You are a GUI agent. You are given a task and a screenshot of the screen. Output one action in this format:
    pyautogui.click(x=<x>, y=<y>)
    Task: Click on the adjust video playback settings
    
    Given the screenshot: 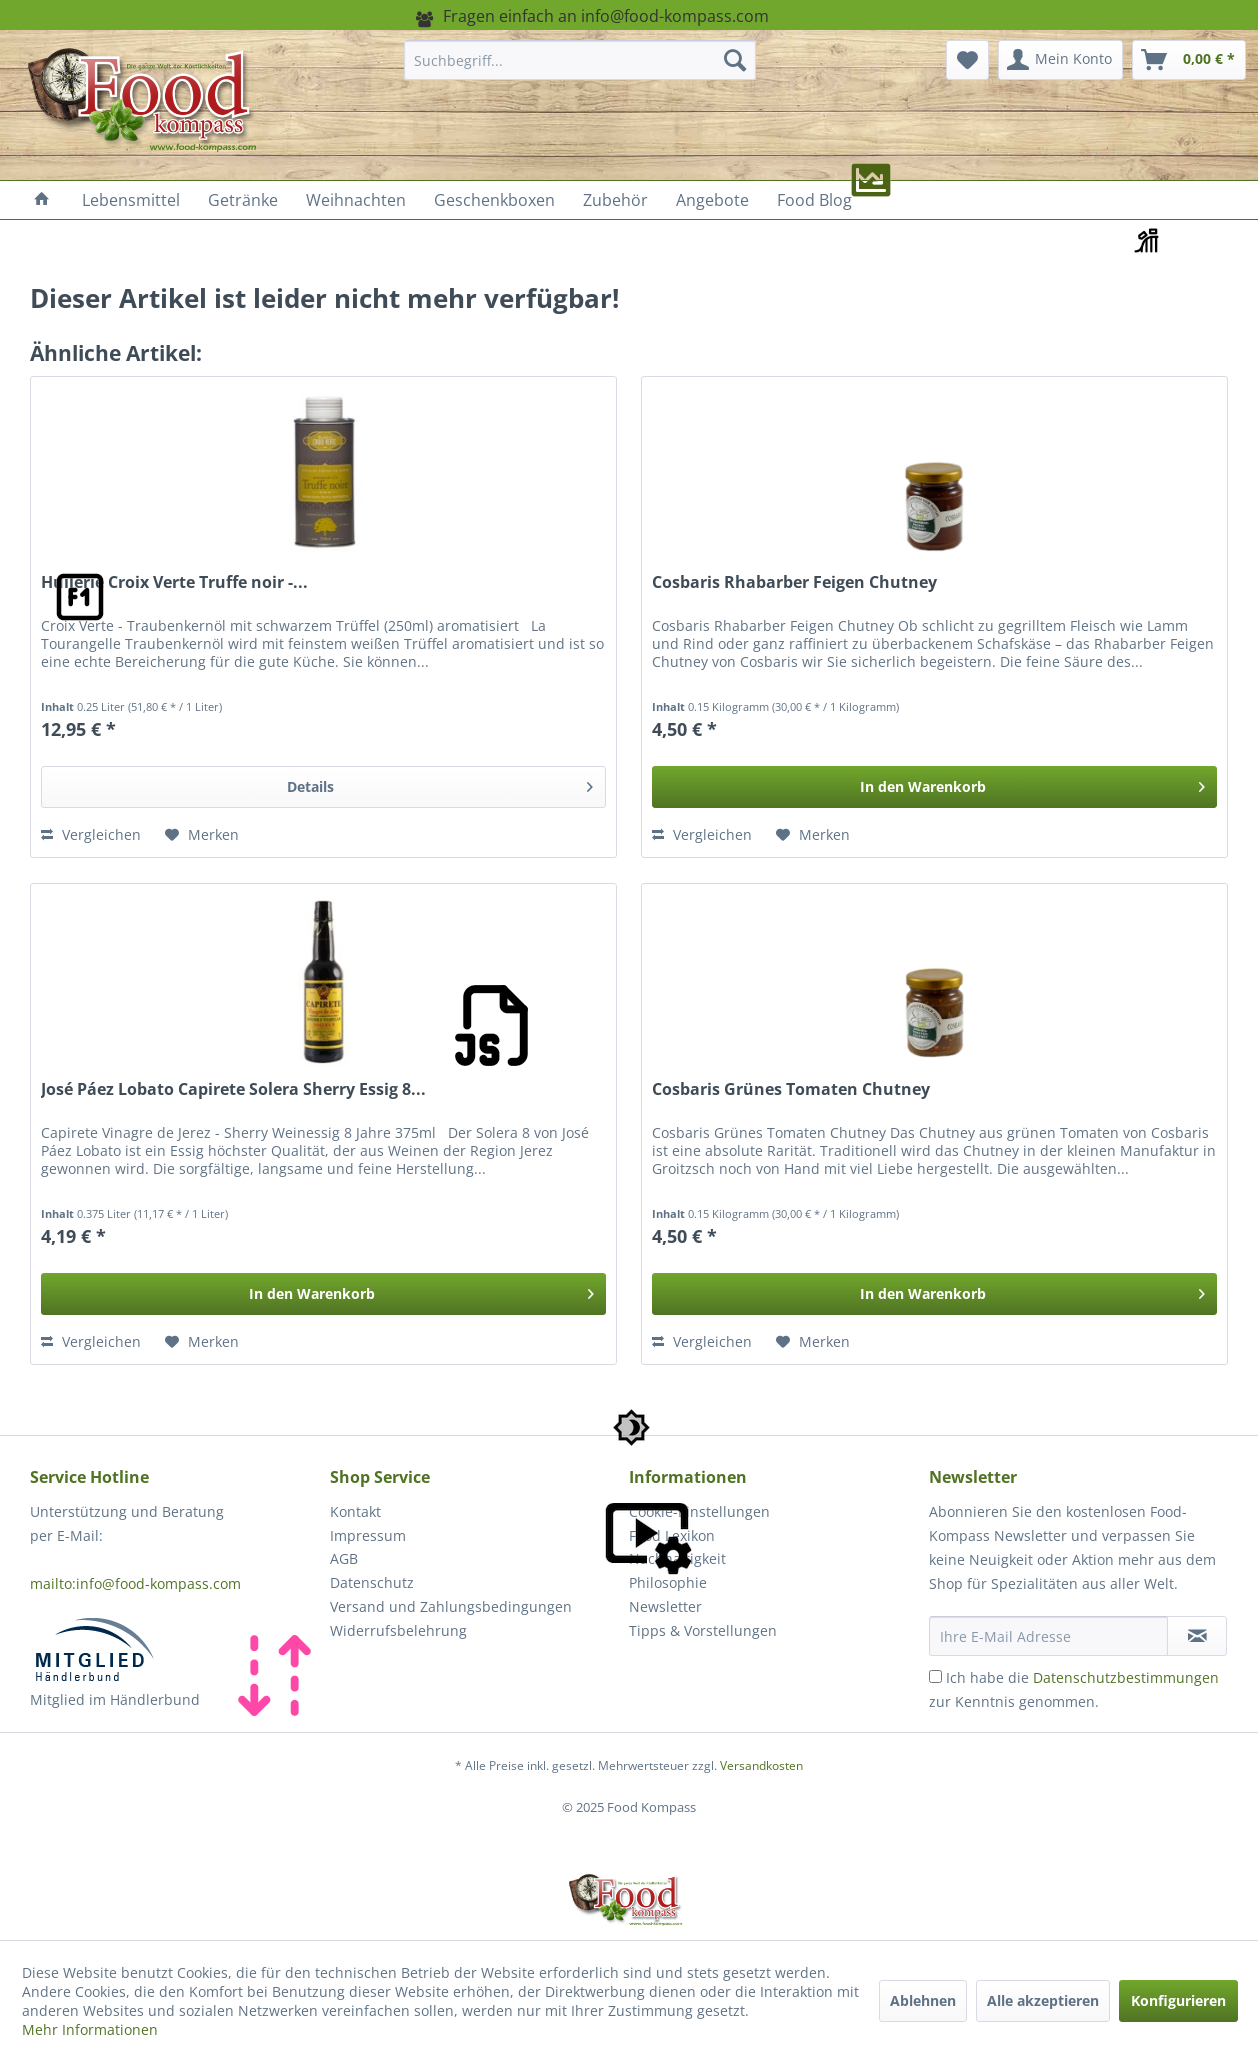 What is the action you would take?
    pyautogui.click(x=647, y=1533)
    